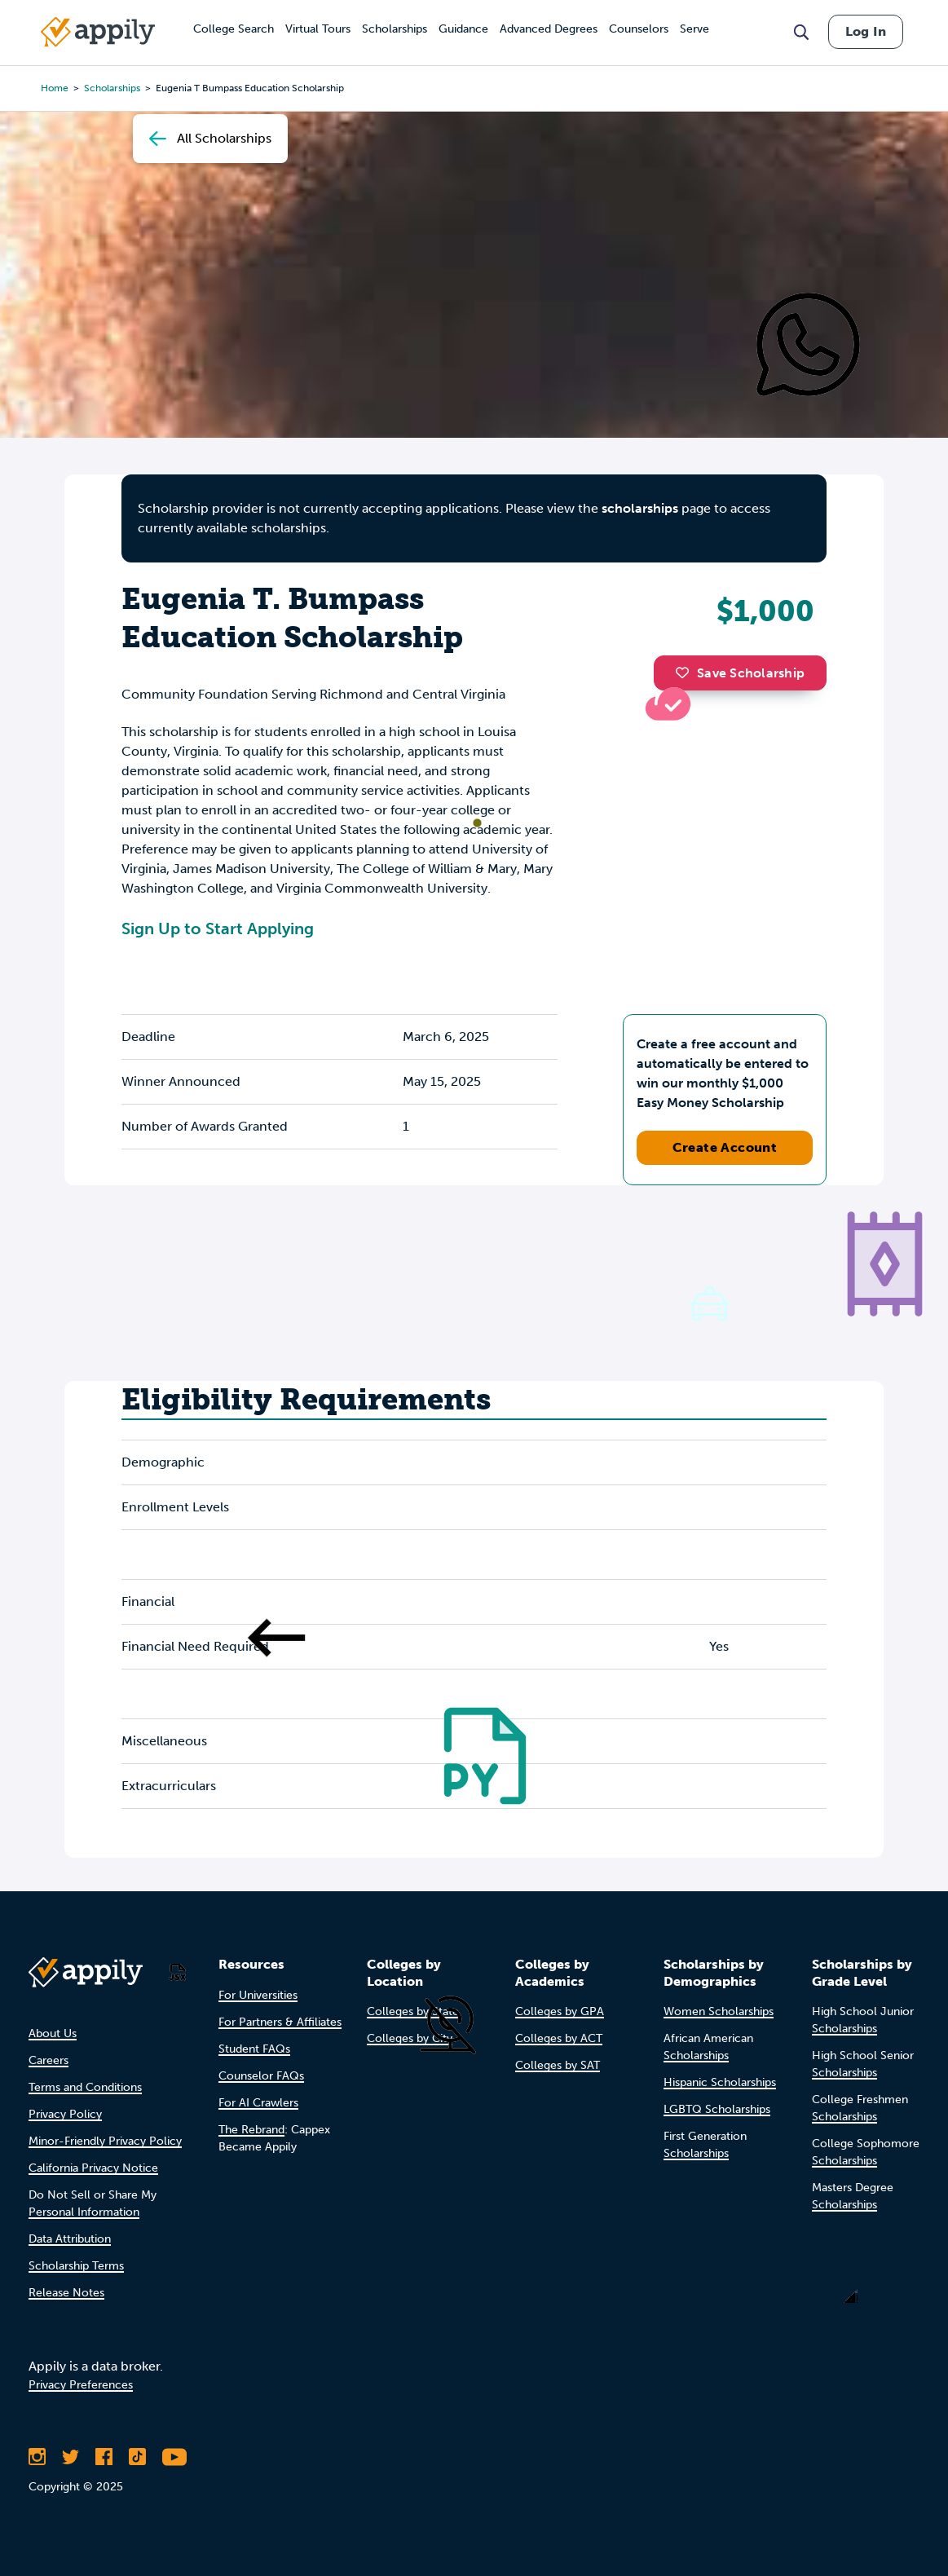  What do you see at coordinates (668, 704) in the screenshot?
I see `file successfully uploaded to cloud storage` at bounding box center [668, 704].